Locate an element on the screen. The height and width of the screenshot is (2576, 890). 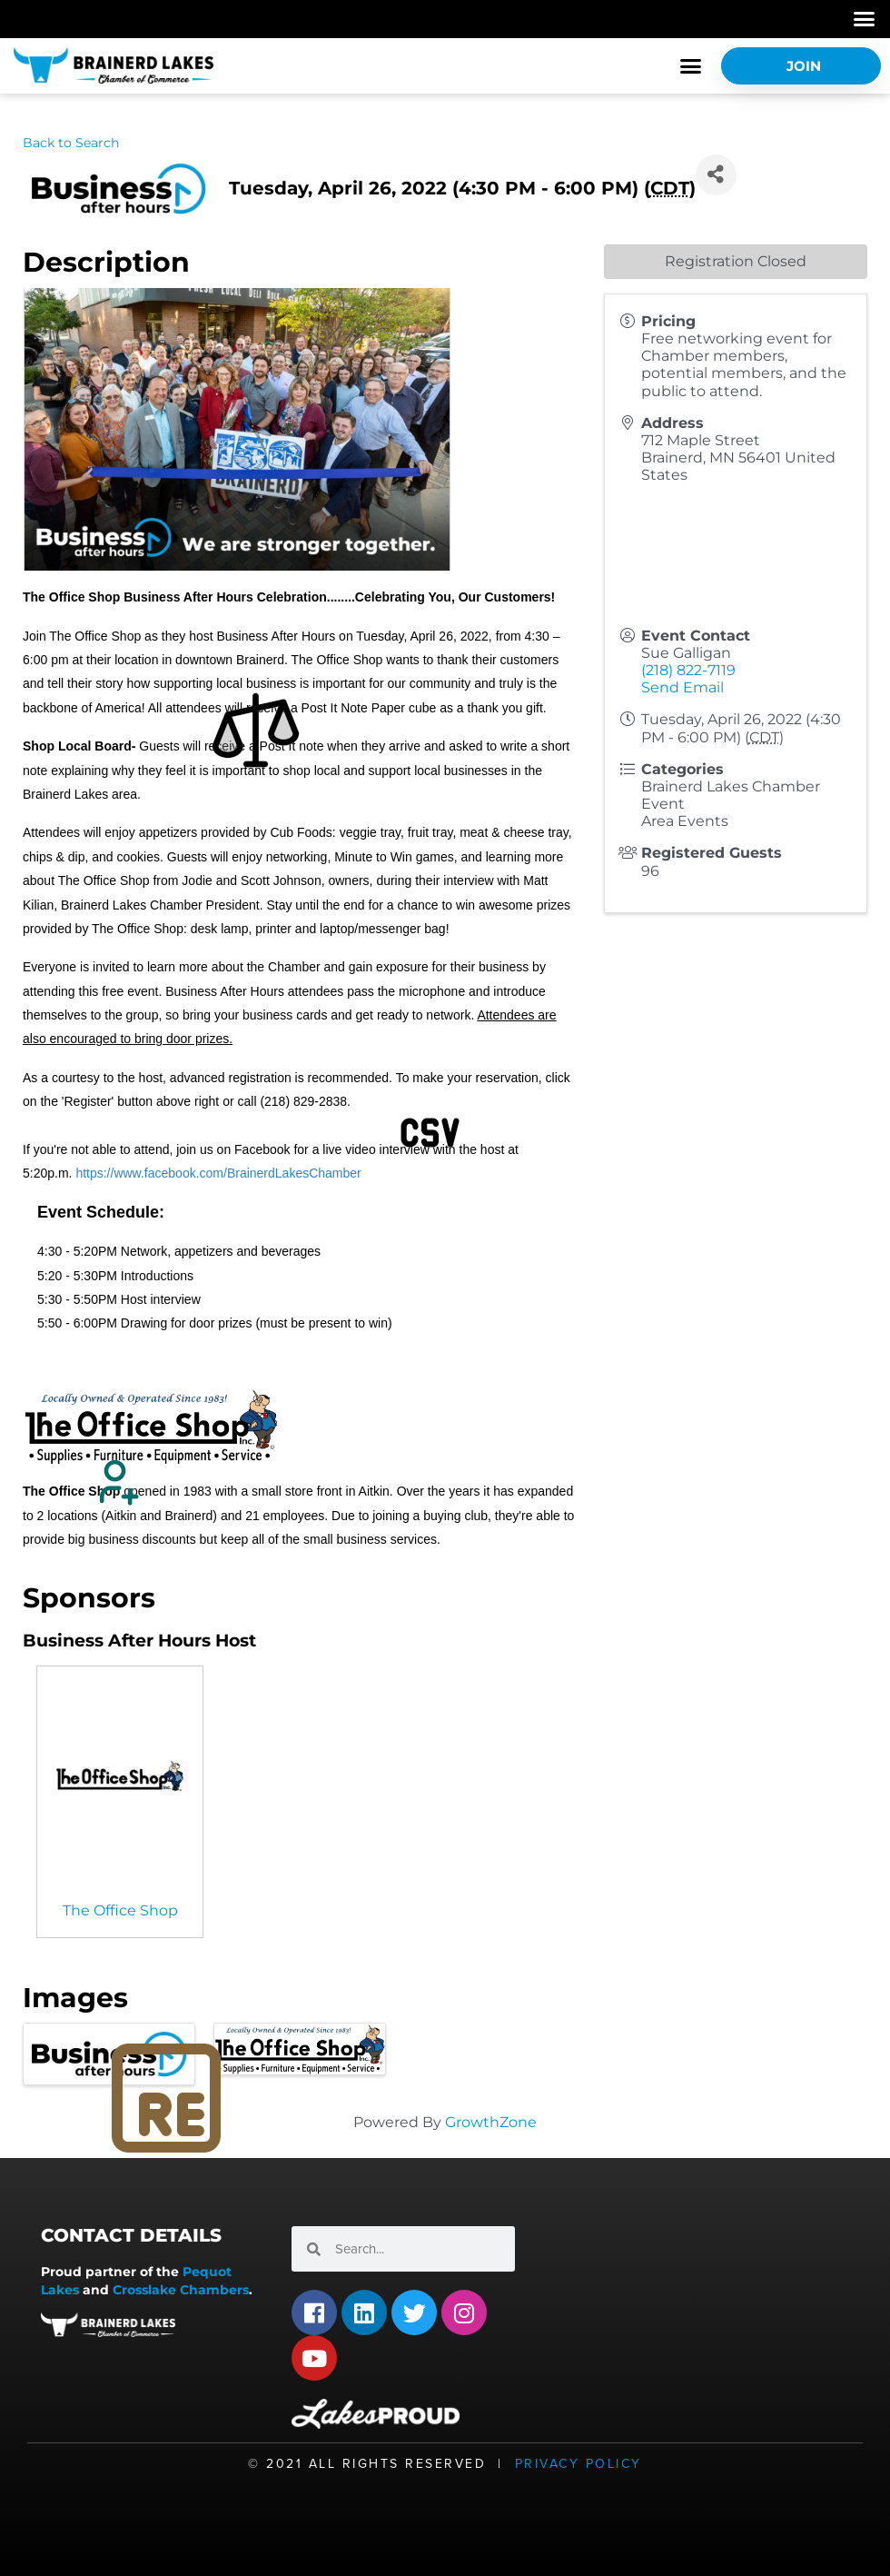
add a new contact or friend is located at coordinates (114, 1481).